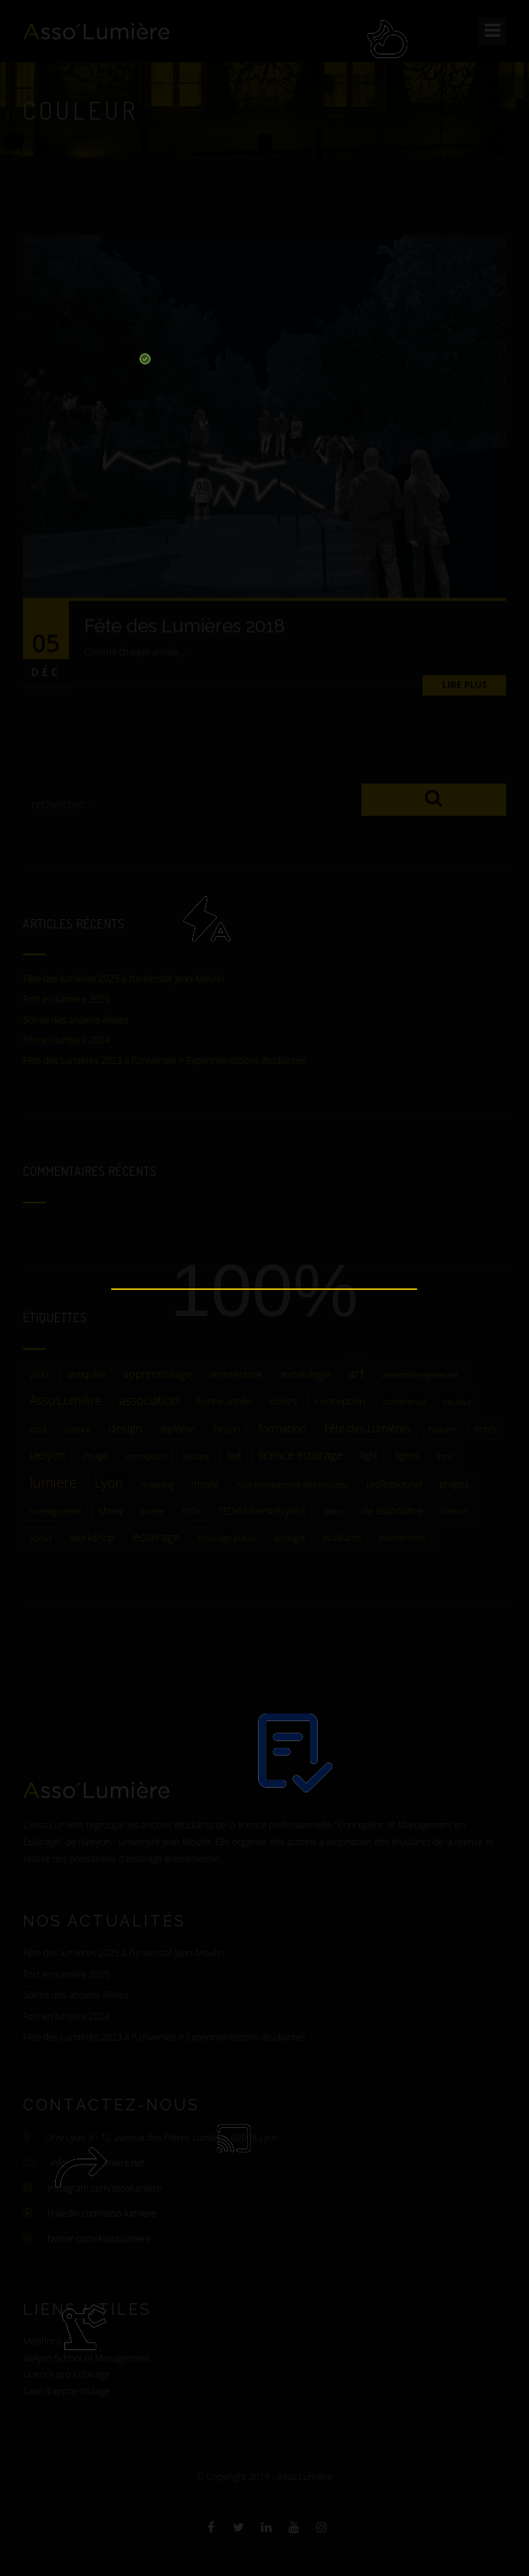 The width and height of the screenshot is (529, 2576). I want to click on access precision manufacturing settings, so click(83, 2328).